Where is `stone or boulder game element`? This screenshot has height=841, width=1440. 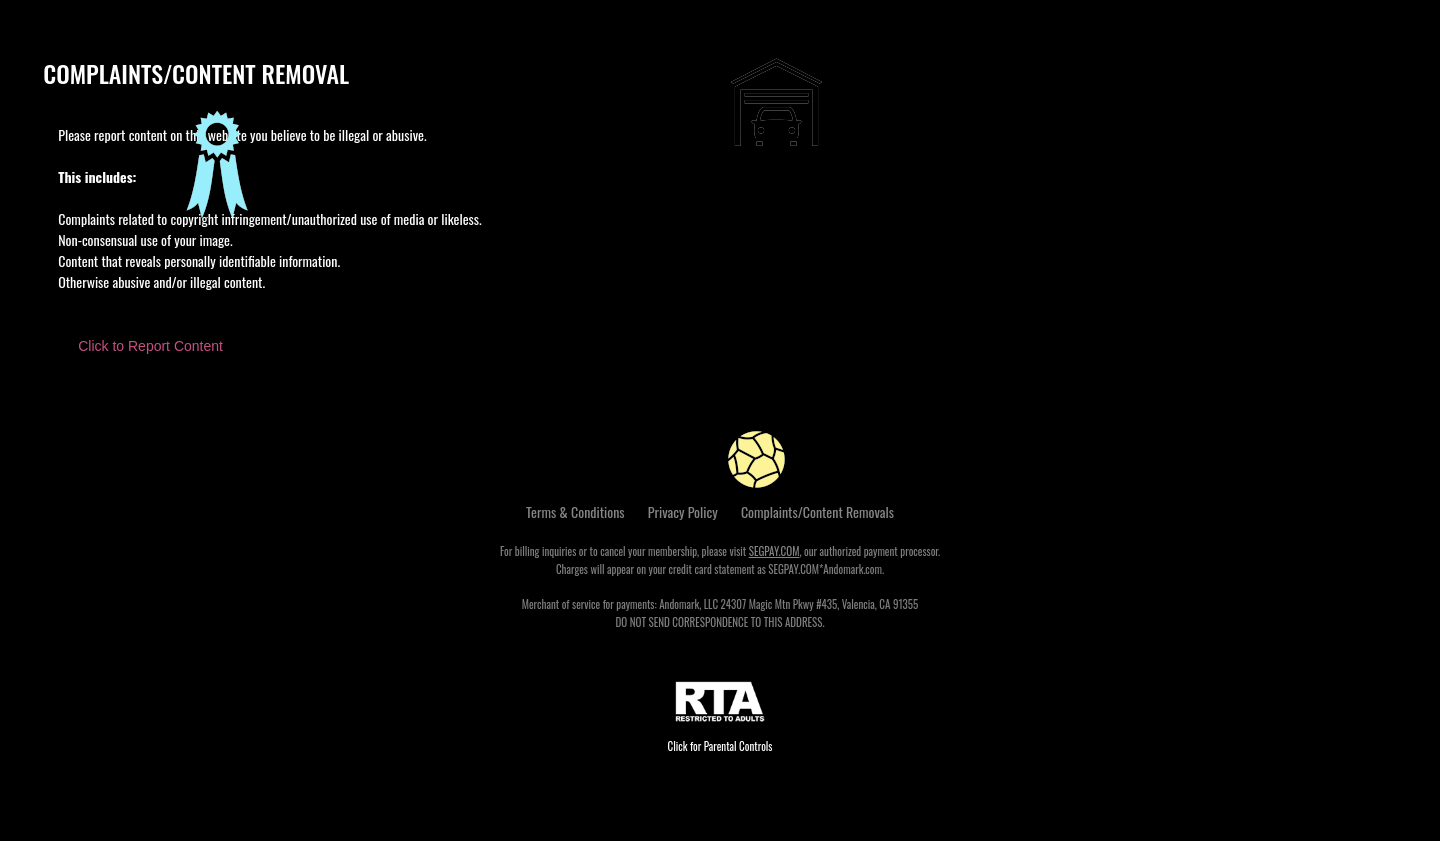
stone or boulder game element is located at coordinates (756, 459).